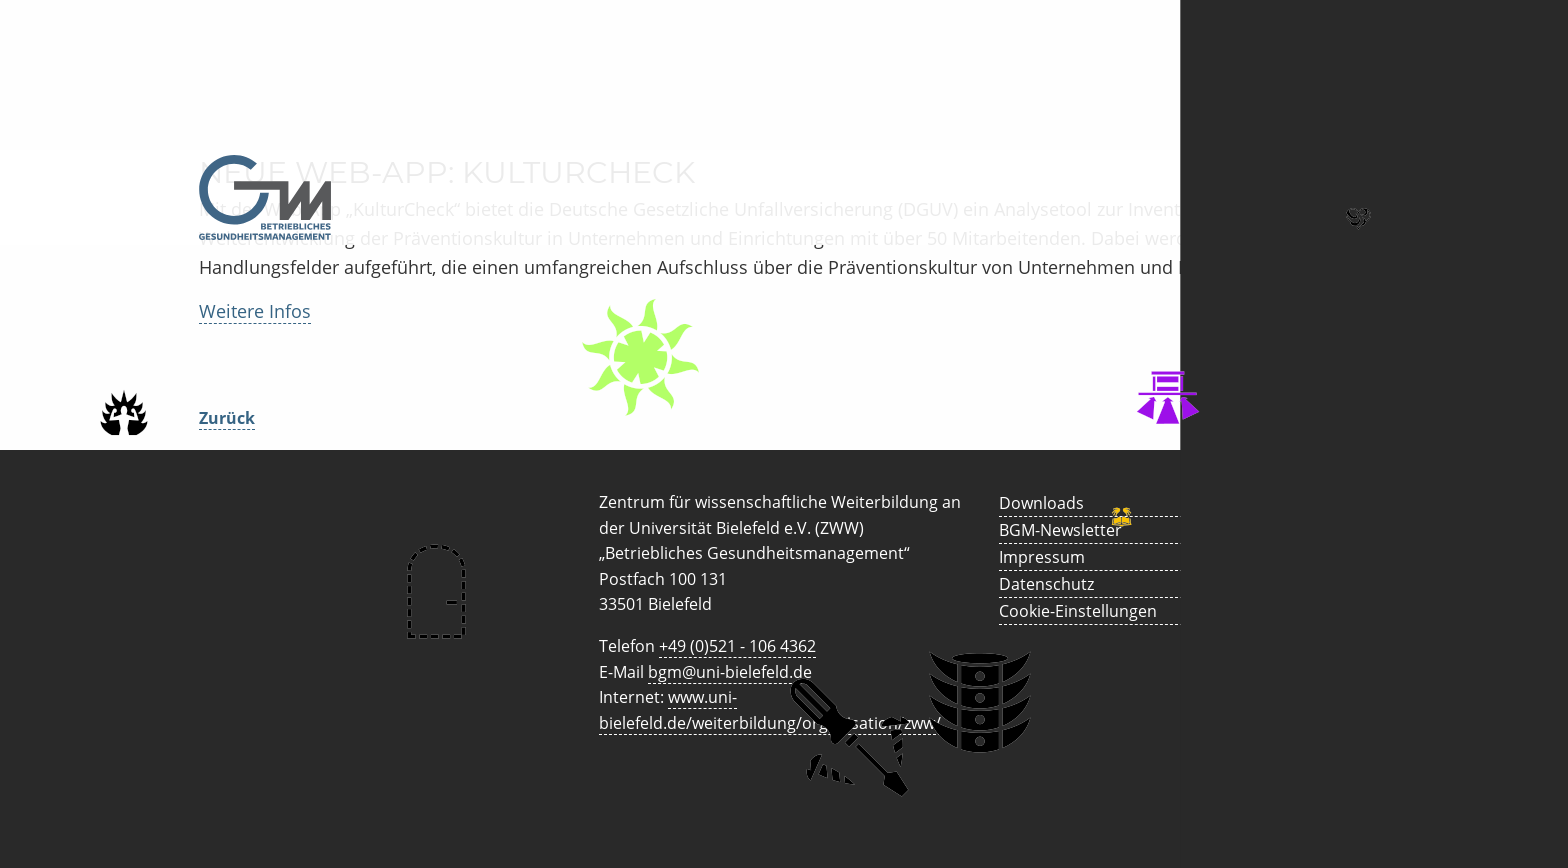 The height and width of the screenshot is (868, 1568). Describe the element at coordinates (1121, 517) in the screenshot. I see `access tutorial or learning resources` at that location.